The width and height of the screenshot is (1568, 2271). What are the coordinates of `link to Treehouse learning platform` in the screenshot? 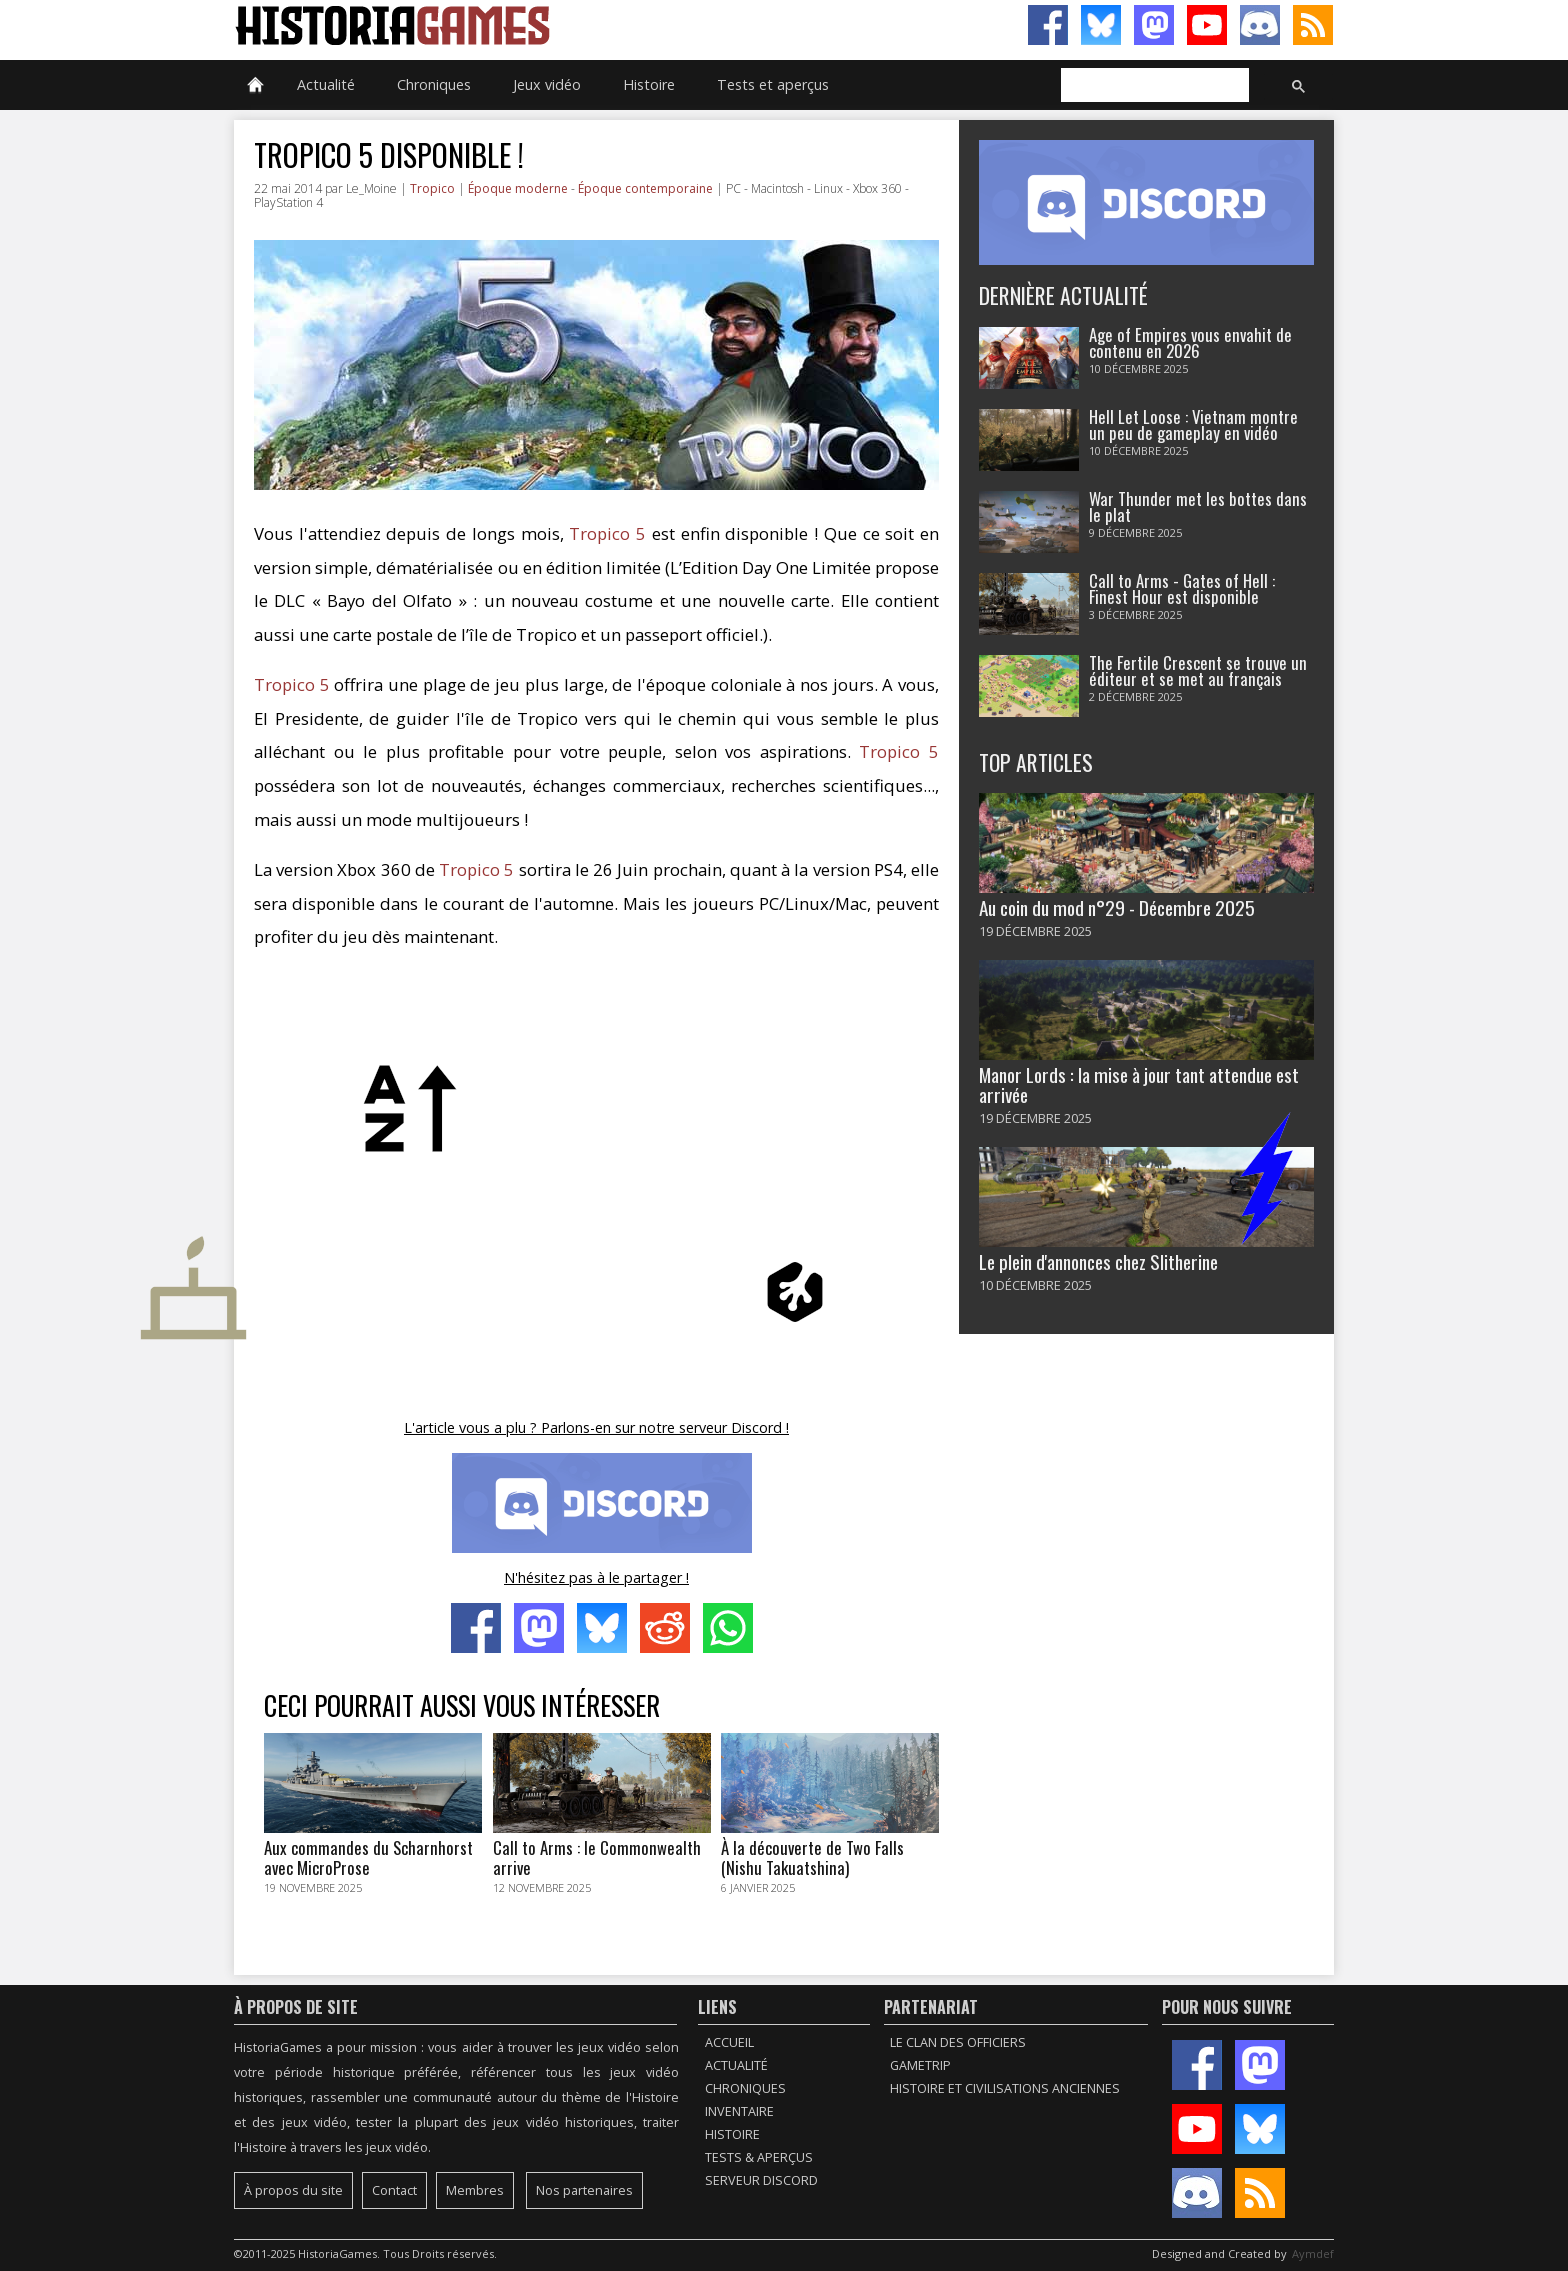 It's located at (795, 1292).